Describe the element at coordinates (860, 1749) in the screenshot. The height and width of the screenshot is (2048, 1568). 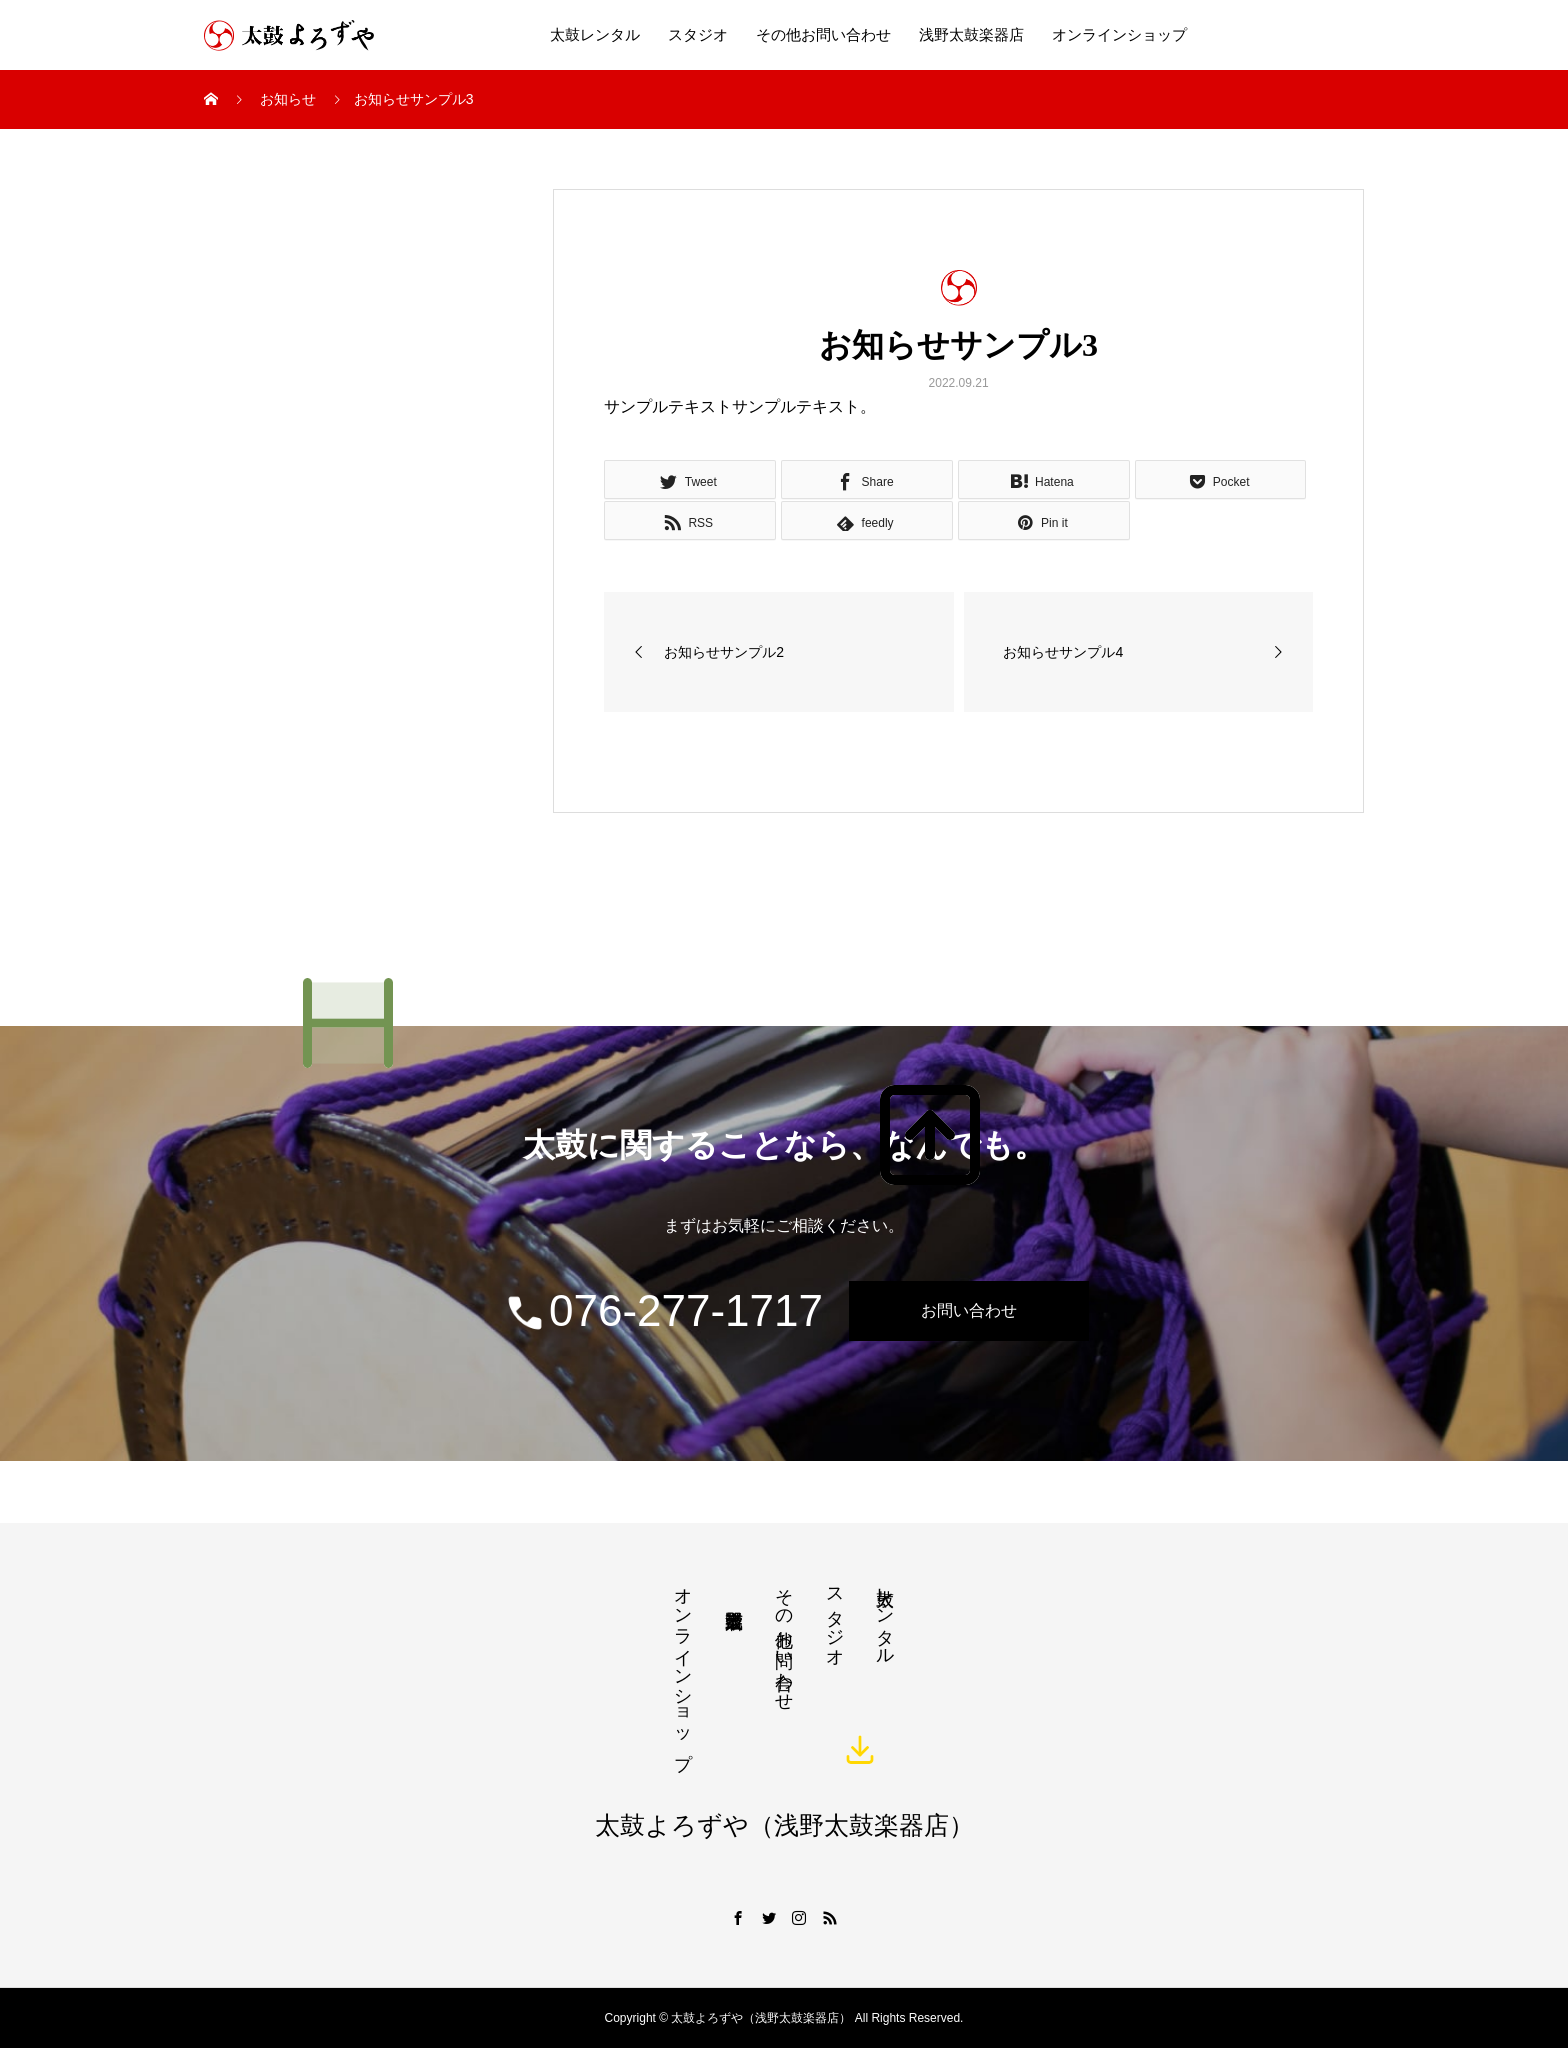
I see `download a file to your device` at that location.